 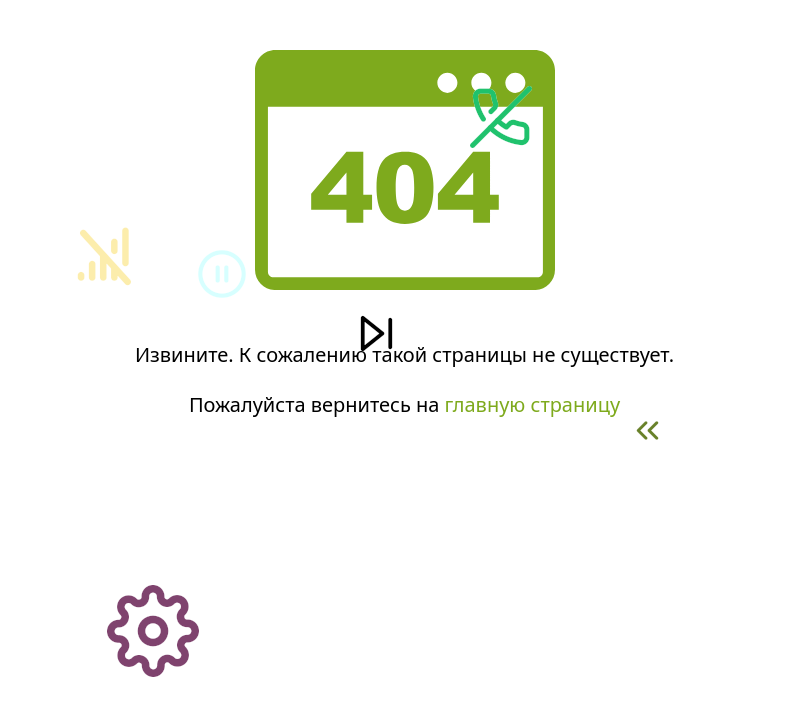 What do you see at coordinates (222, 274) in the screenshot?
I see `pause media playback` at bounding box center [222, 274].